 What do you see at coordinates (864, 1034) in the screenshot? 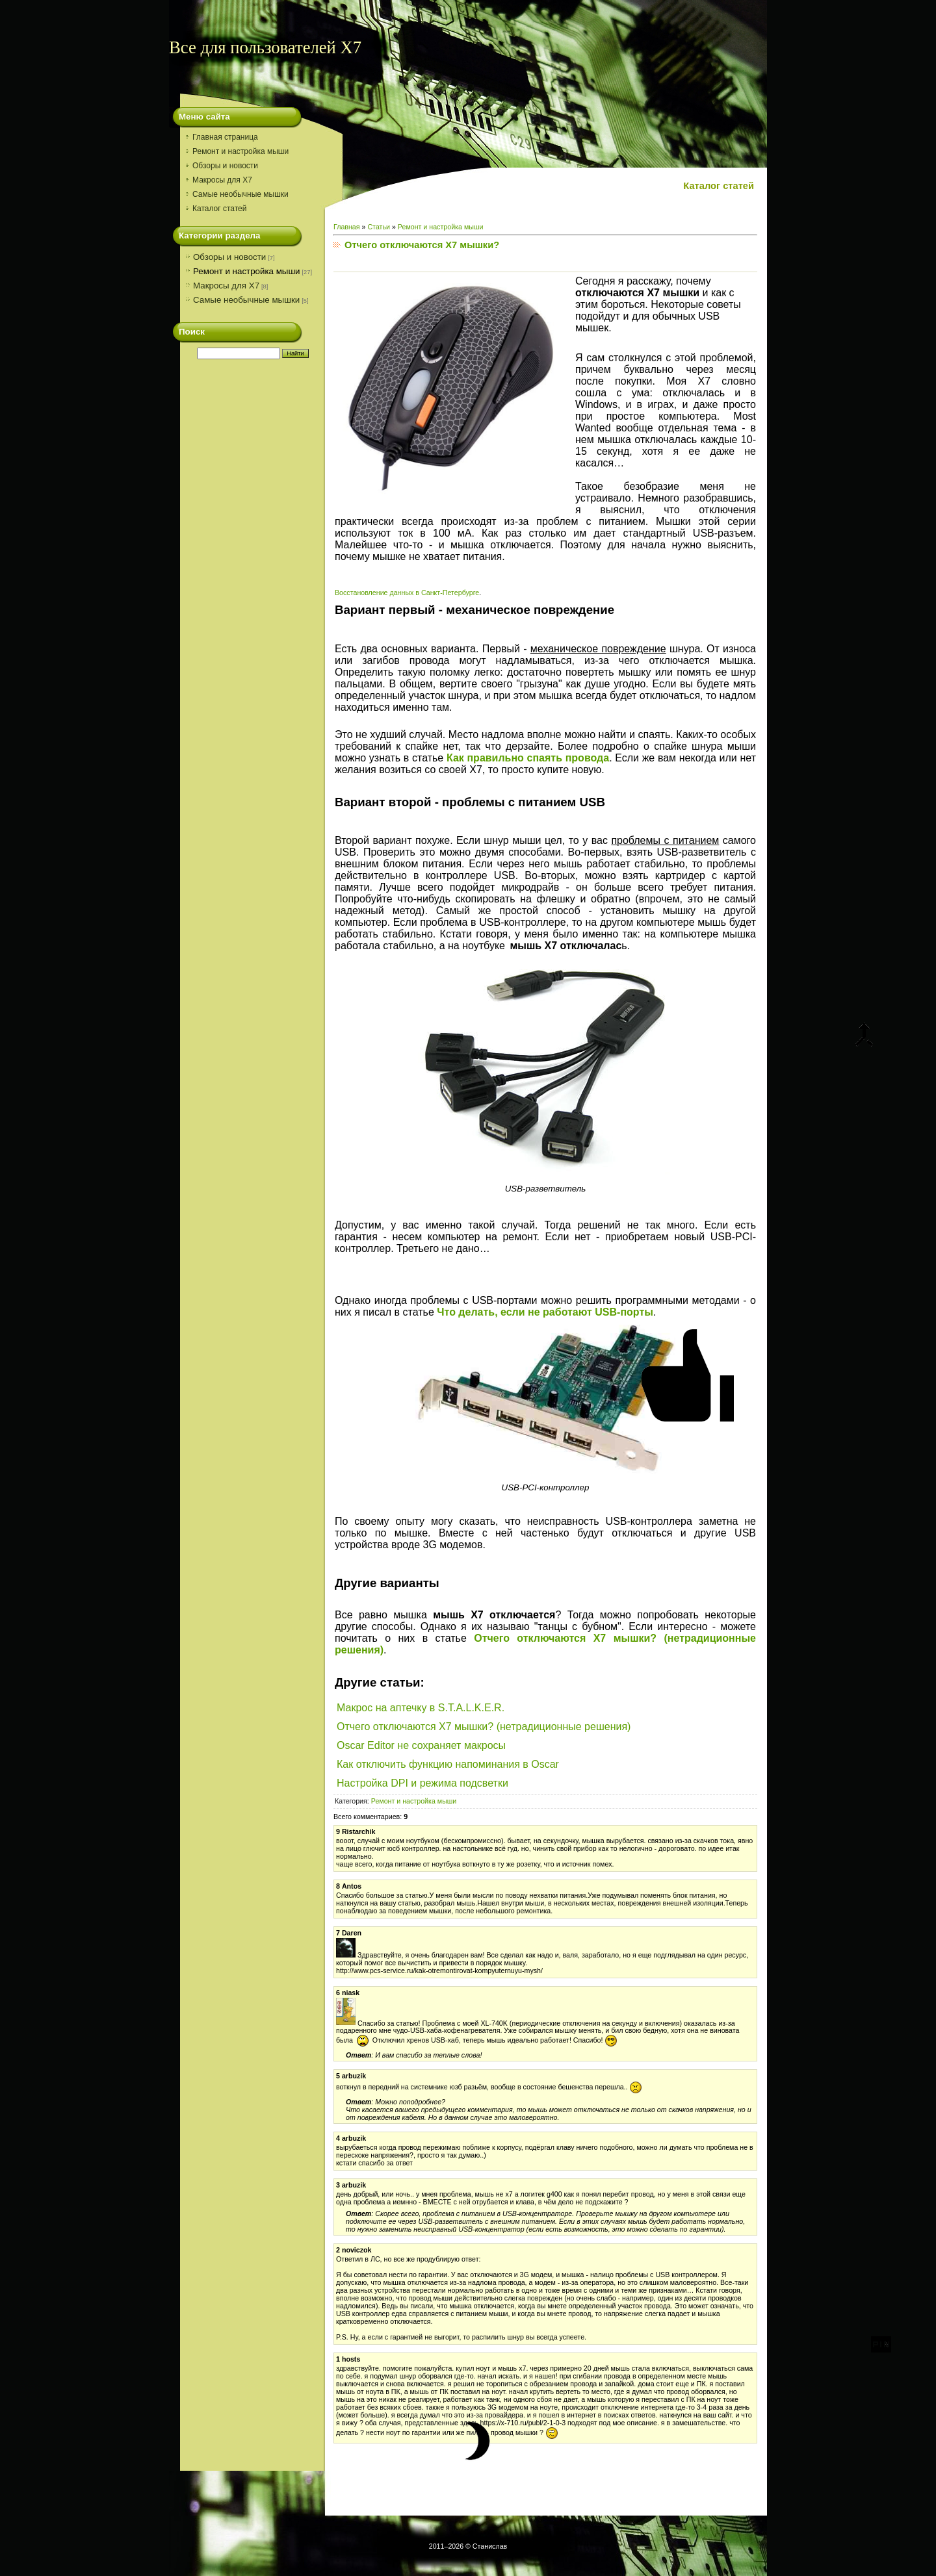
I see `merge two active calls into a conference call` at bounding box center [864, 1034].